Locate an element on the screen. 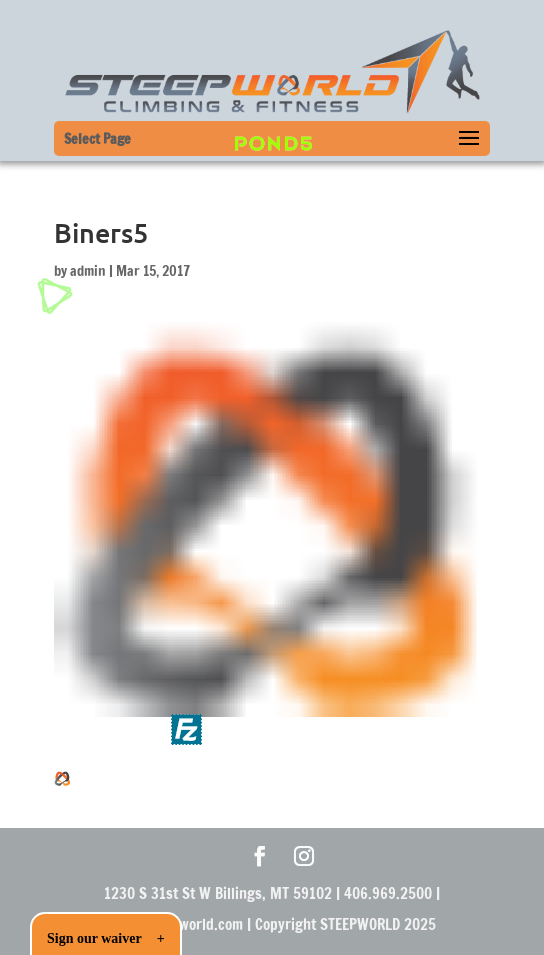  open CiviCRM application is located at coordinates (55, 296).